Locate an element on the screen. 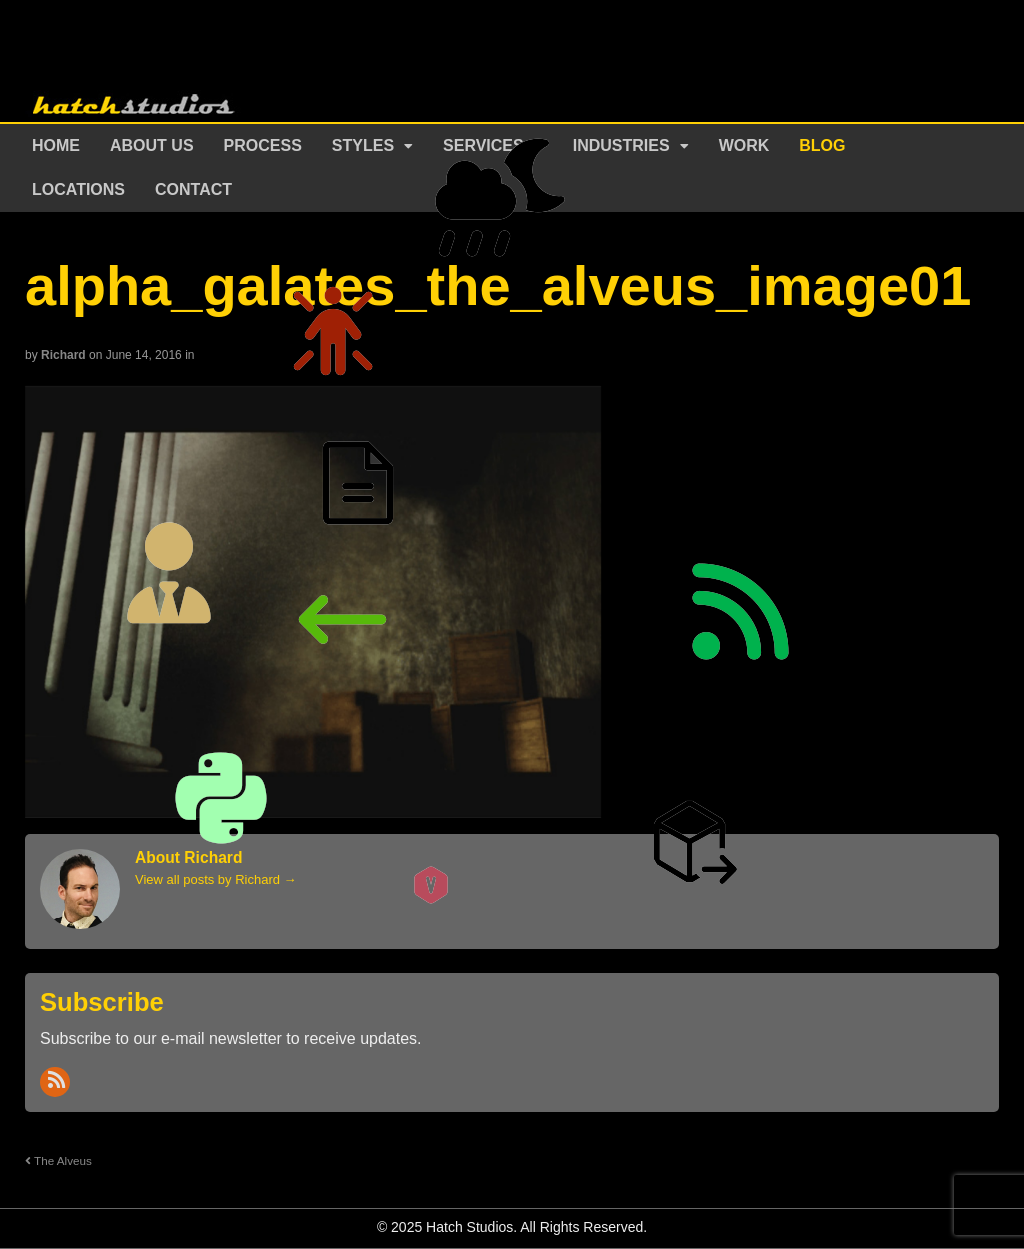 Image resolution: width=1024 pixels, height=1249 pixels. subscribe to RSS feed is located at coordinates (740, 611).